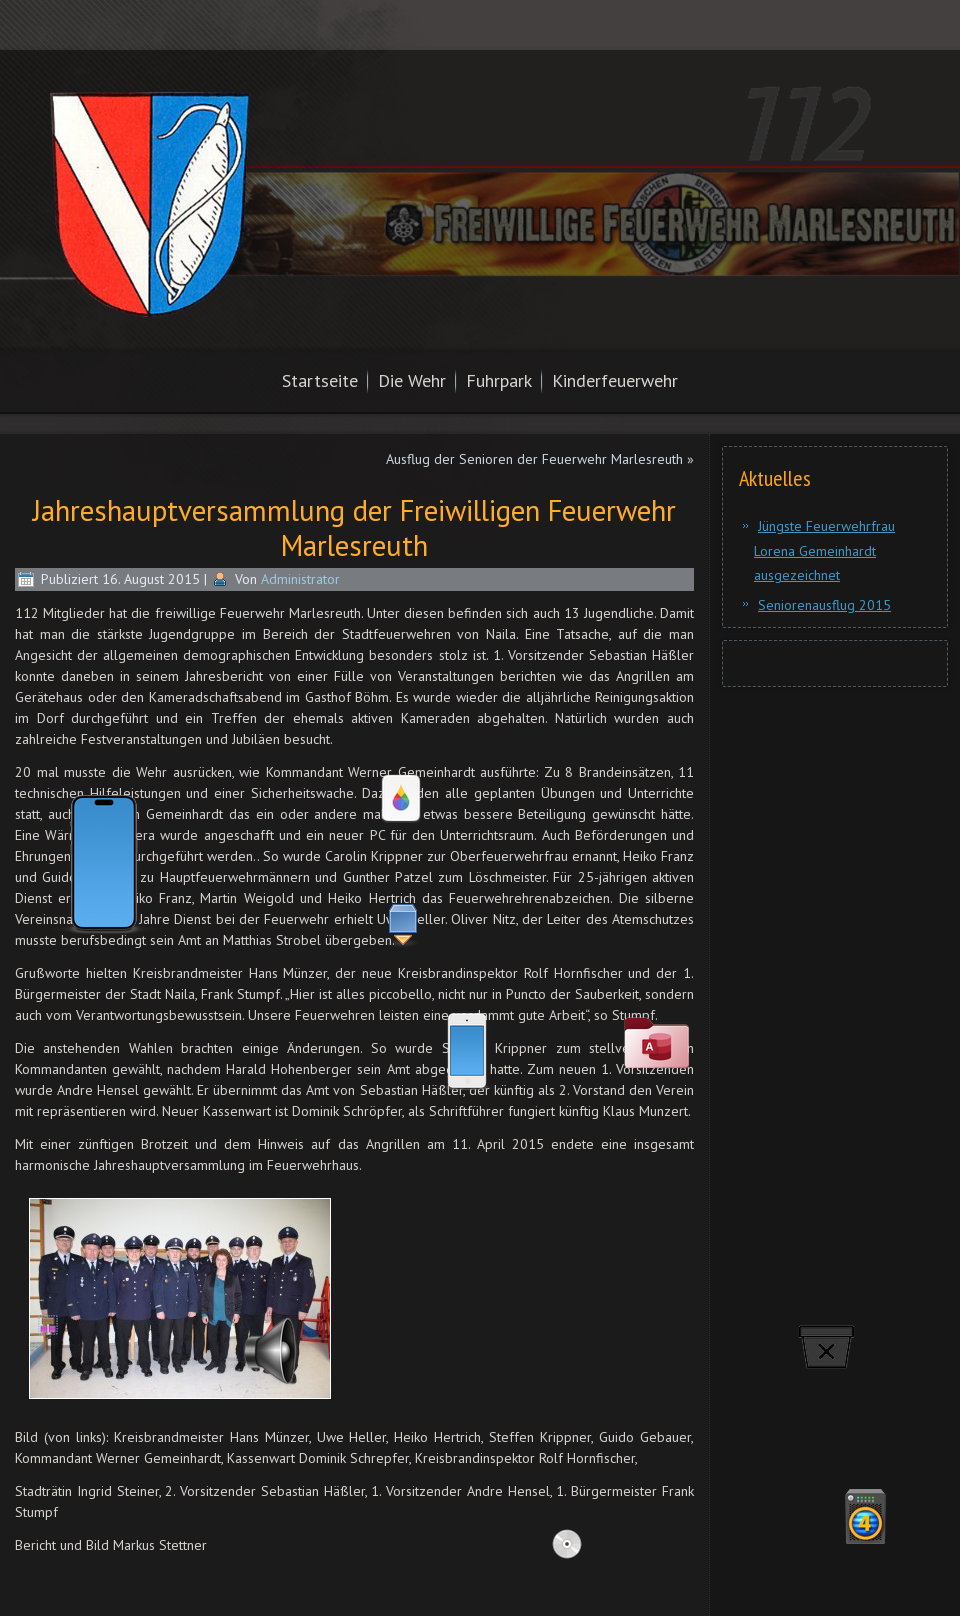  What do you see at coordinates (865, 1516) in the screenshot?
I see `access RAID 4 storage configuration` at bounding box center [865, 1516].